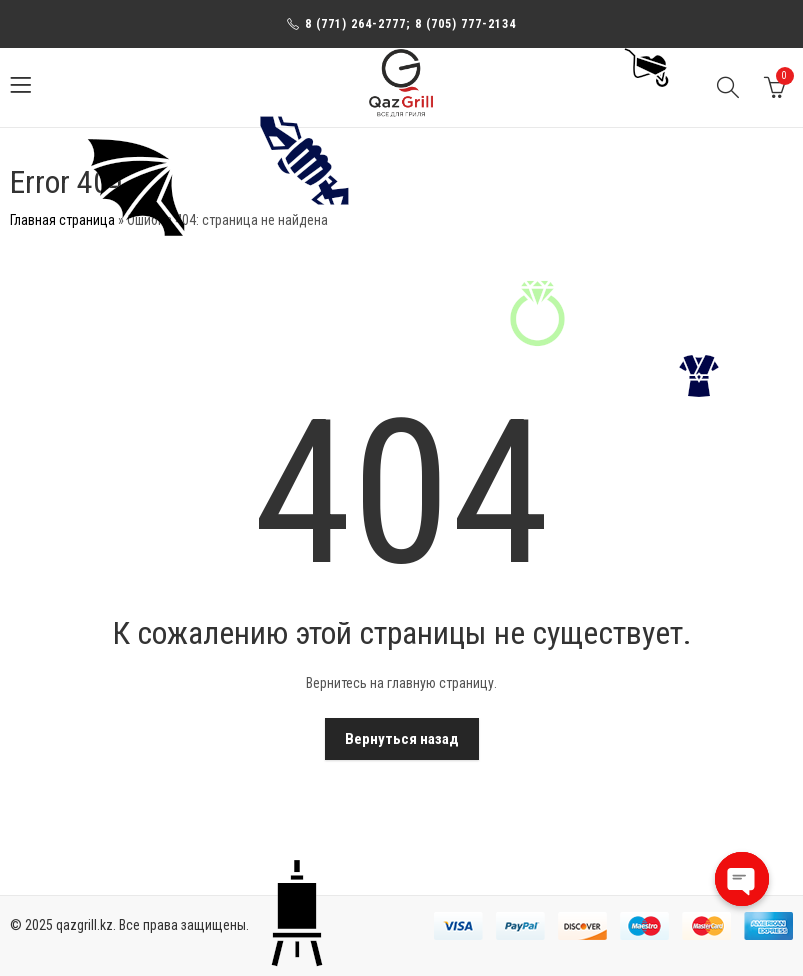 The image size is (803, 976). What do you see at coordinates (646, 68) in the screenshot?
I see `access gardening or landscaping tools` at bounding box center [646, 68].